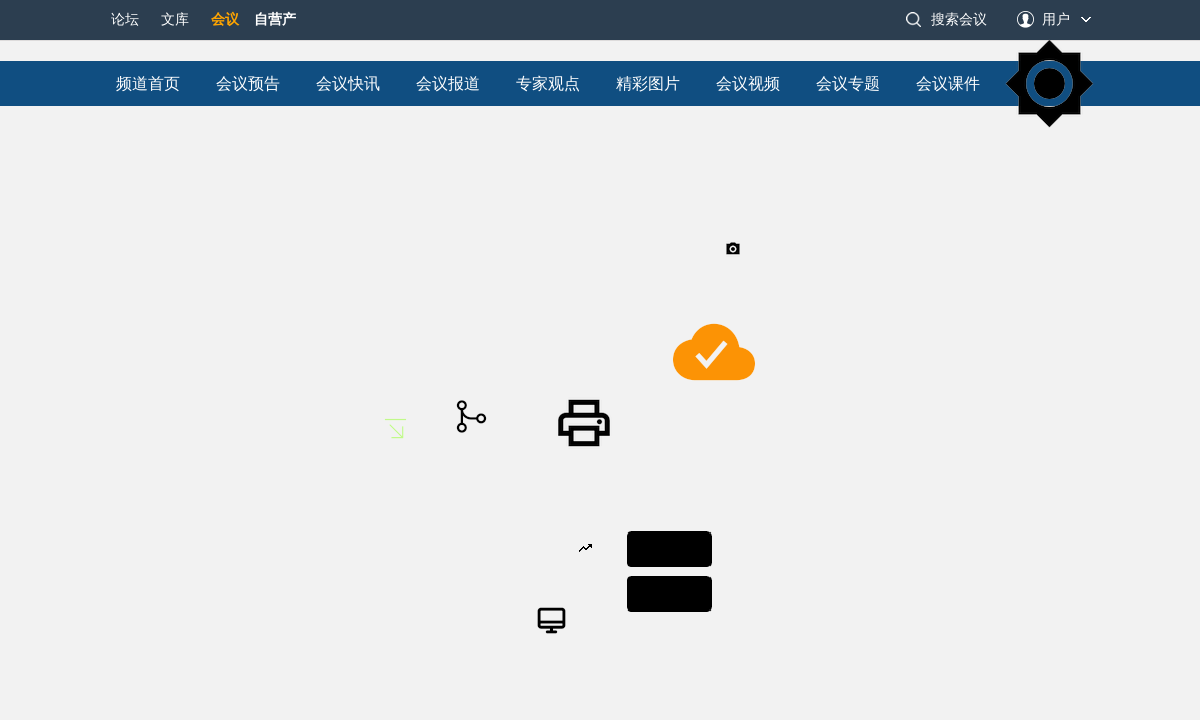 The height and width of the screenshot is (720, 1200). I want to click on switch to desktop view, so click(551, 619).